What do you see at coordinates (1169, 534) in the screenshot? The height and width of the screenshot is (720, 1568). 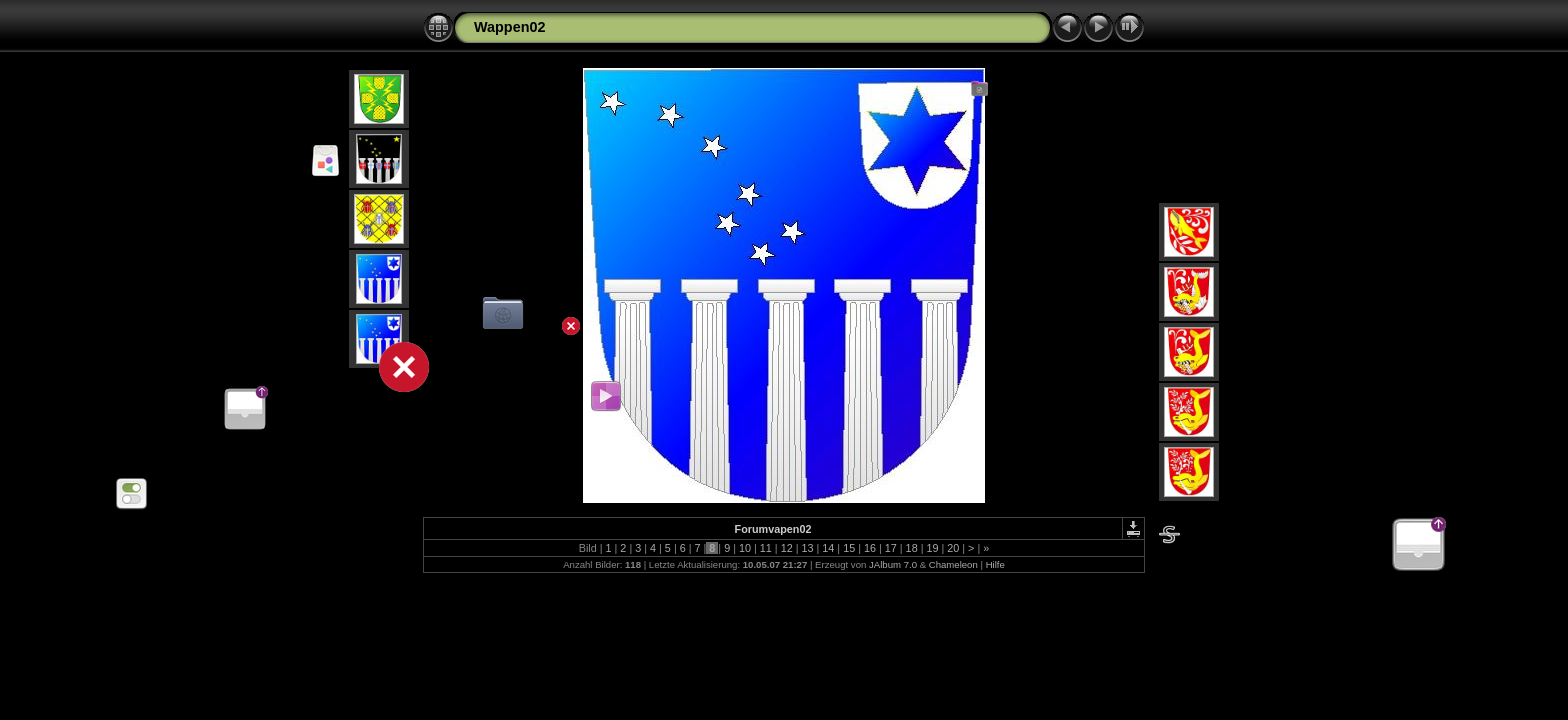 I see `apply strikethrough formatting to selected text` at bounding box center [1169, 534].